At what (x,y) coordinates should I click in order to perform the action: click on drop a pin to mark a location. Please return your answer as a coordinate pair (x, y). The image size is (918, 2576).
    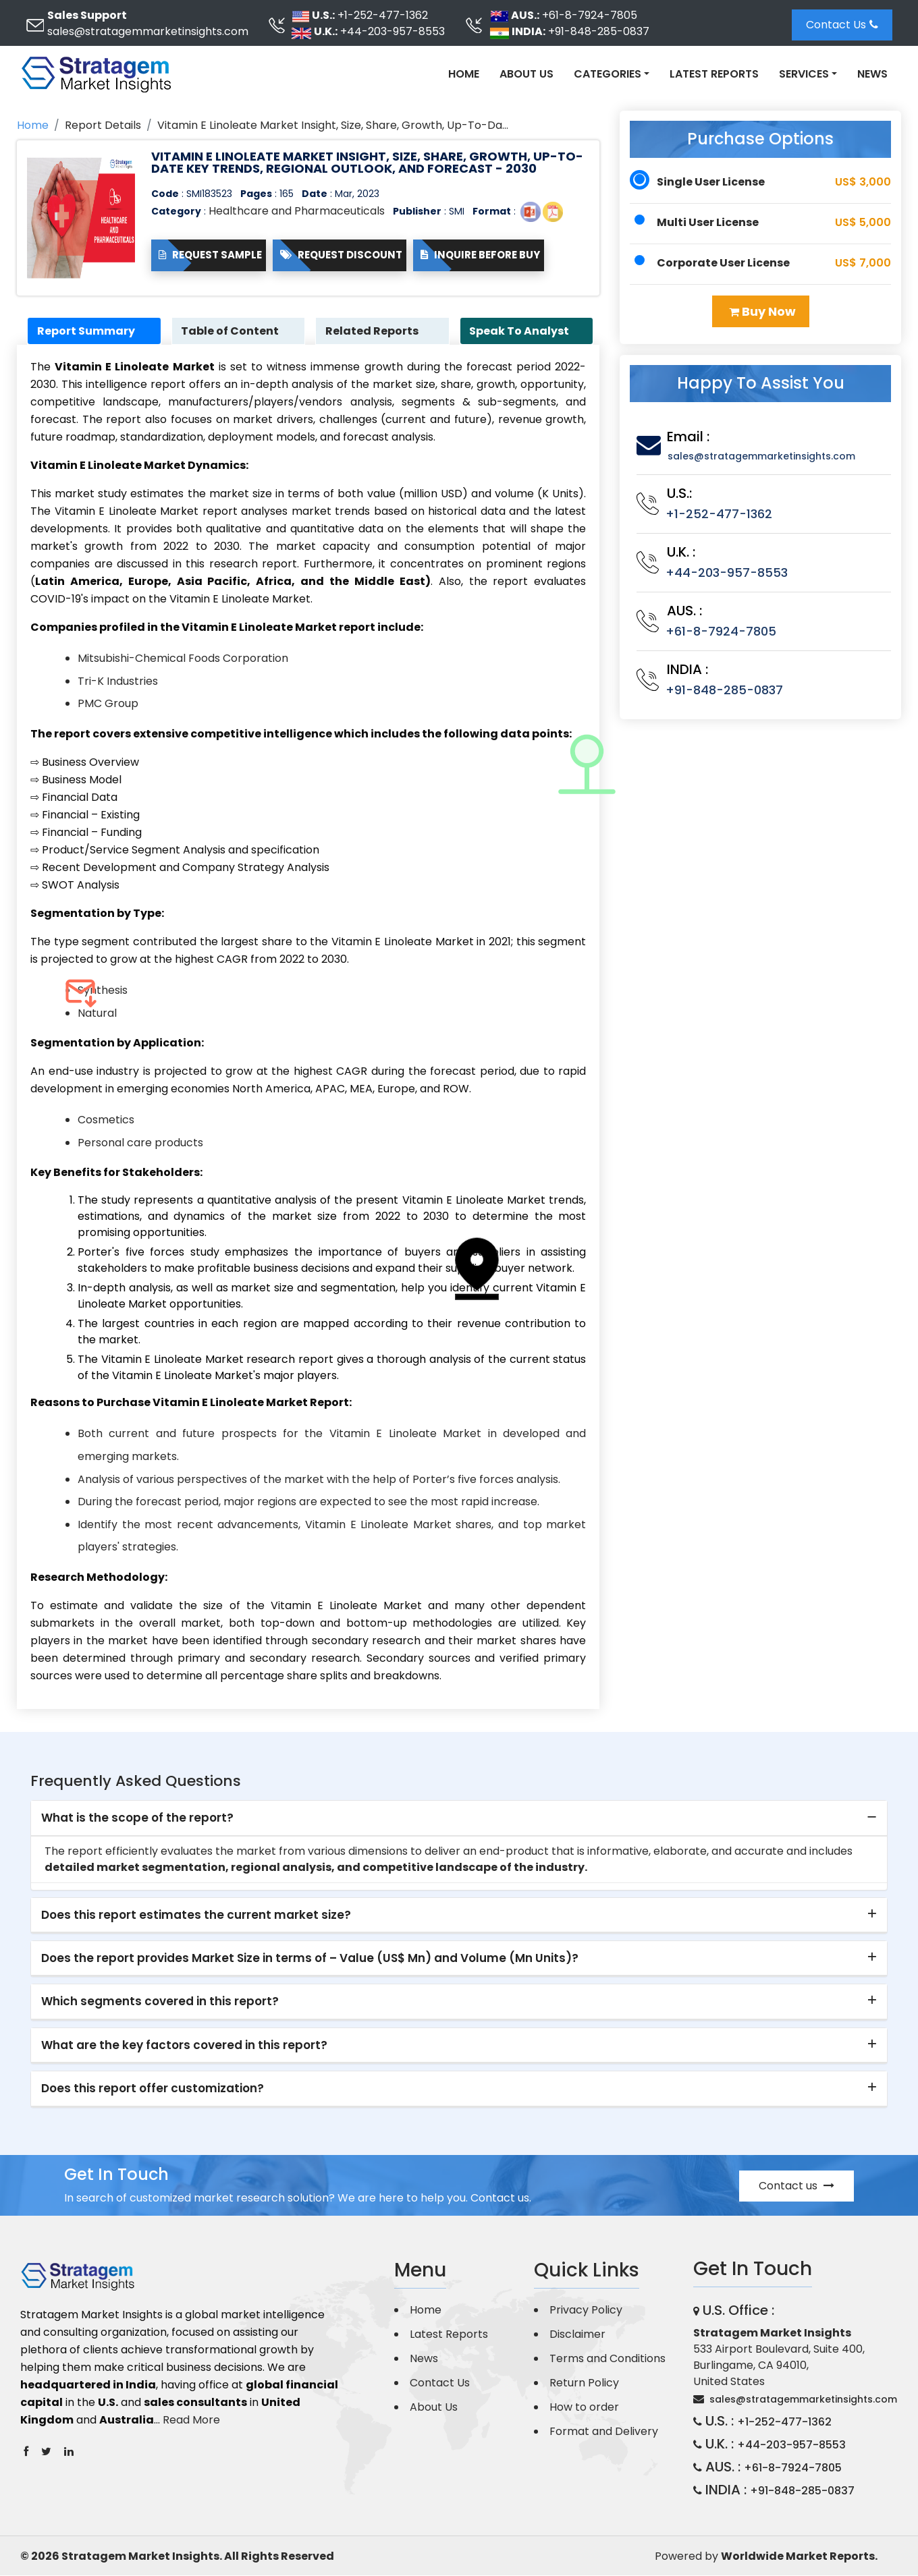
    Looking at the image, I should click on (477, 1268).